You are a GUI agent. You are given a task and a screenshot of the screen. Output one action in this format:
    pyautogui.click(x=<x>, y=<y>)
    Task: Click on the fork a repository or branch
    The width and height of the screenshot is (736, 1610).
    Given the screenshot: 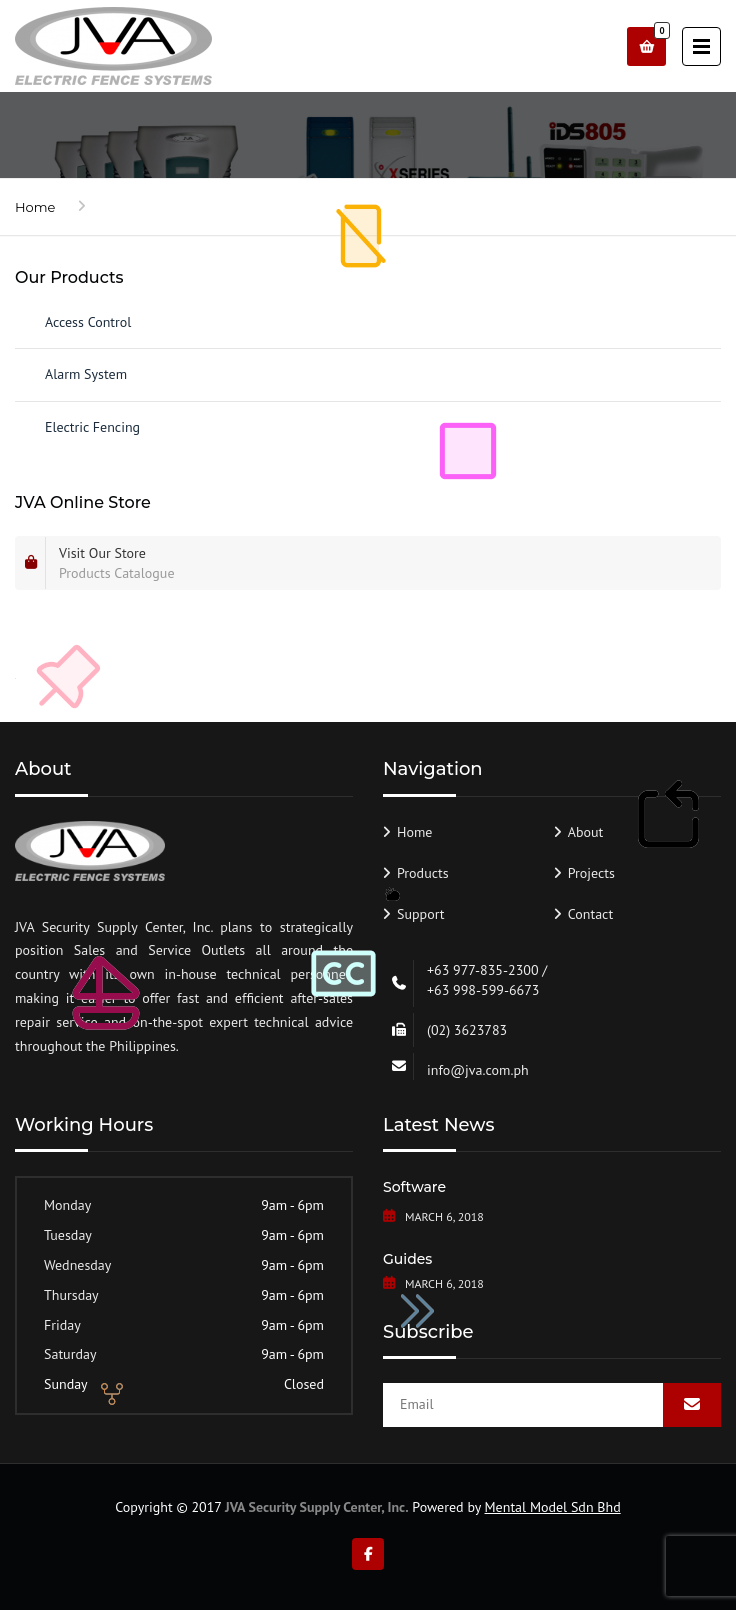 What is the action you would take?
    pyautogui.click(x=112, y=1394)
    